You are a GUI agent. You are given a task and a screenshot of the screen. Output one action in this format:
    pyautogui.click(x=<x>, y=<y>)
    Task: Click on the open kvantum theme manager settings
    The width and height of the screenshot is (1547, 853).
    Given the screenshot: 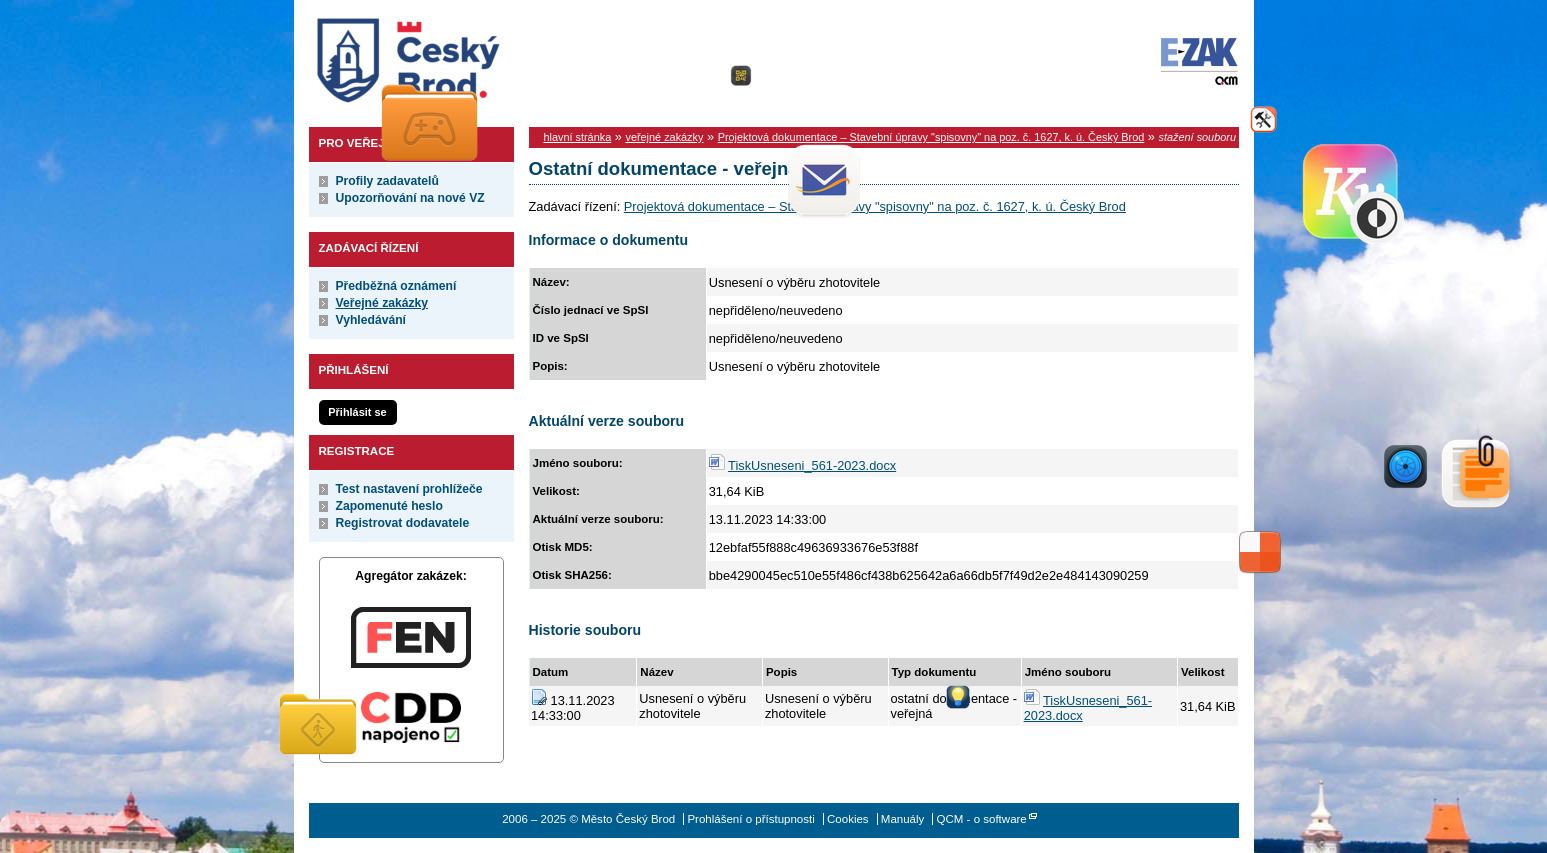 What is the action you would take?
    pyautogui.click(x=1351, y=193)
    